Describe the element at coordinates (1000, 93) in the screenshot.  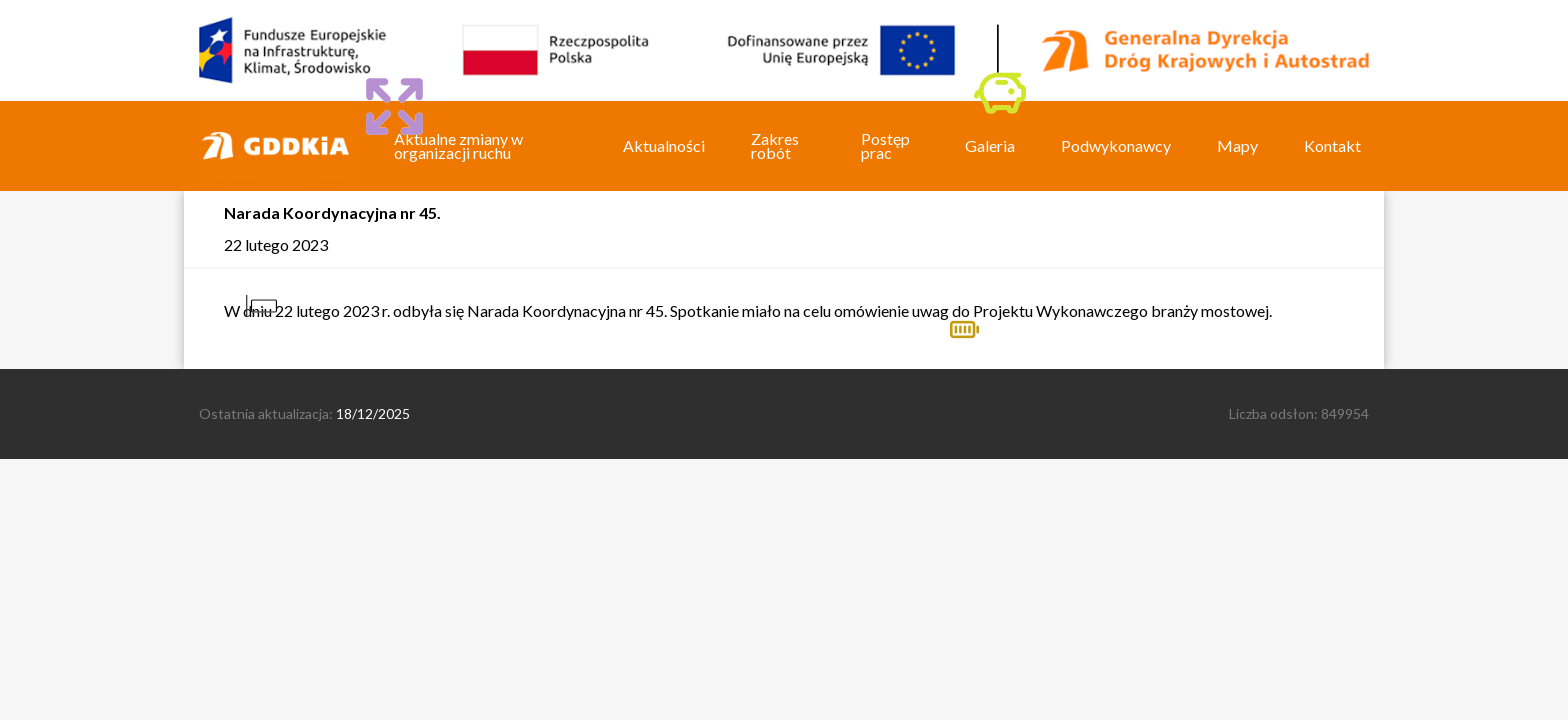
I see `access savings or budget features` at that location.